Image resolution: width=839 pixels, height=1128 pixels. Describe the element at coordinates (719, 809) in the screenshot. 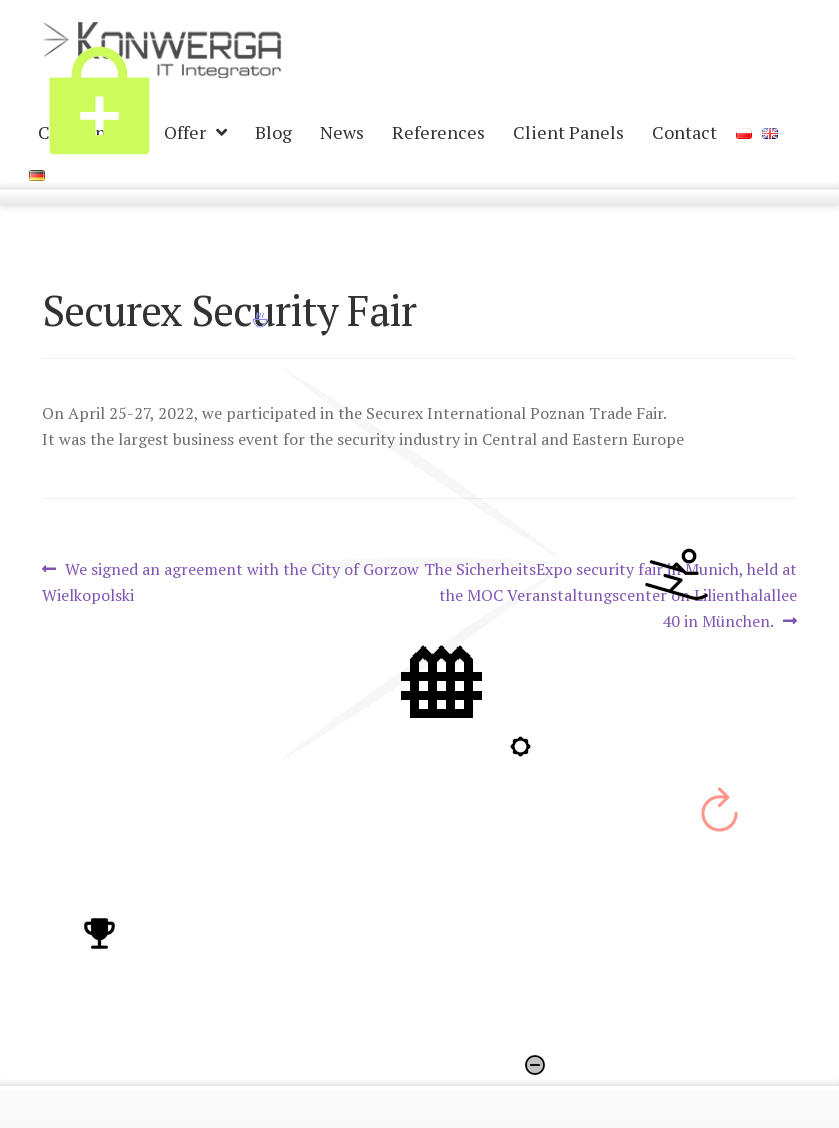

I see `refresh the current page or content` at that location.